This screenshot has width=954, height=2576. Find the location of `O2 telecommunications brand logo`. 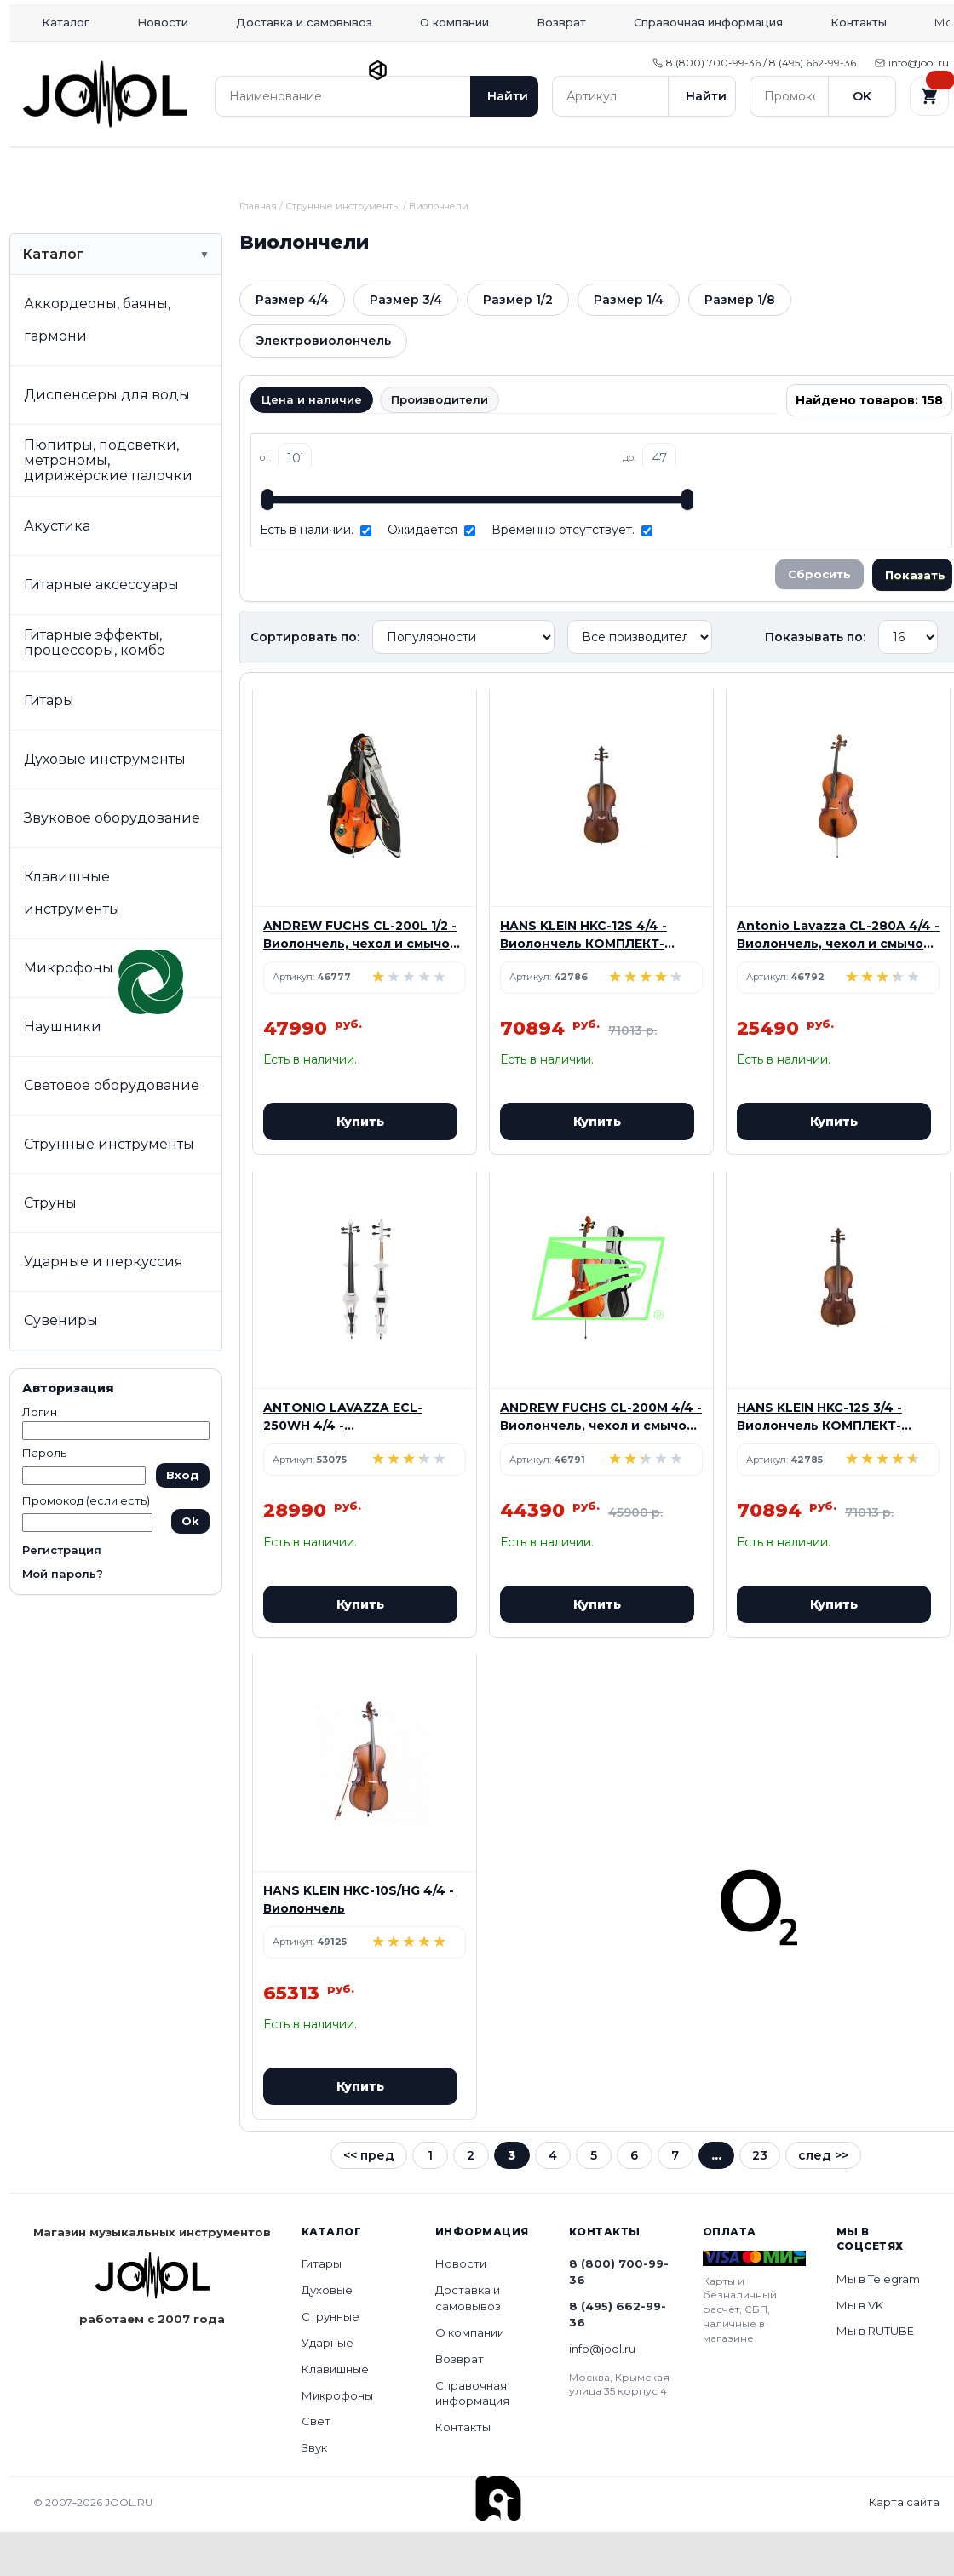

O2 telecommunications brand logo is located at coordinates (759, 1908).